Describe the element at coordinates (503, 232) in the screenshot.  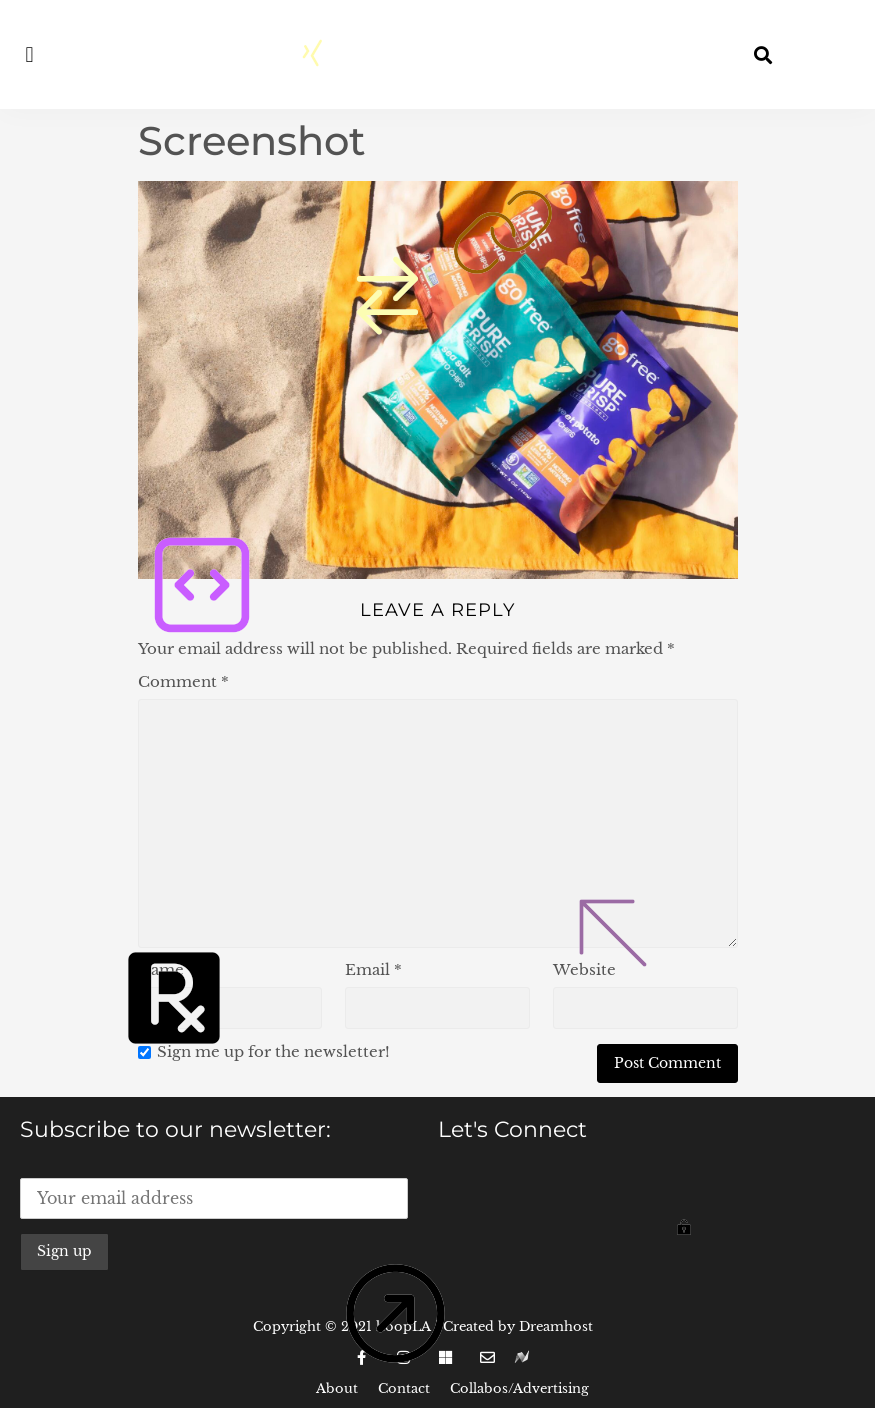
I see `copy or share a link` at that location.